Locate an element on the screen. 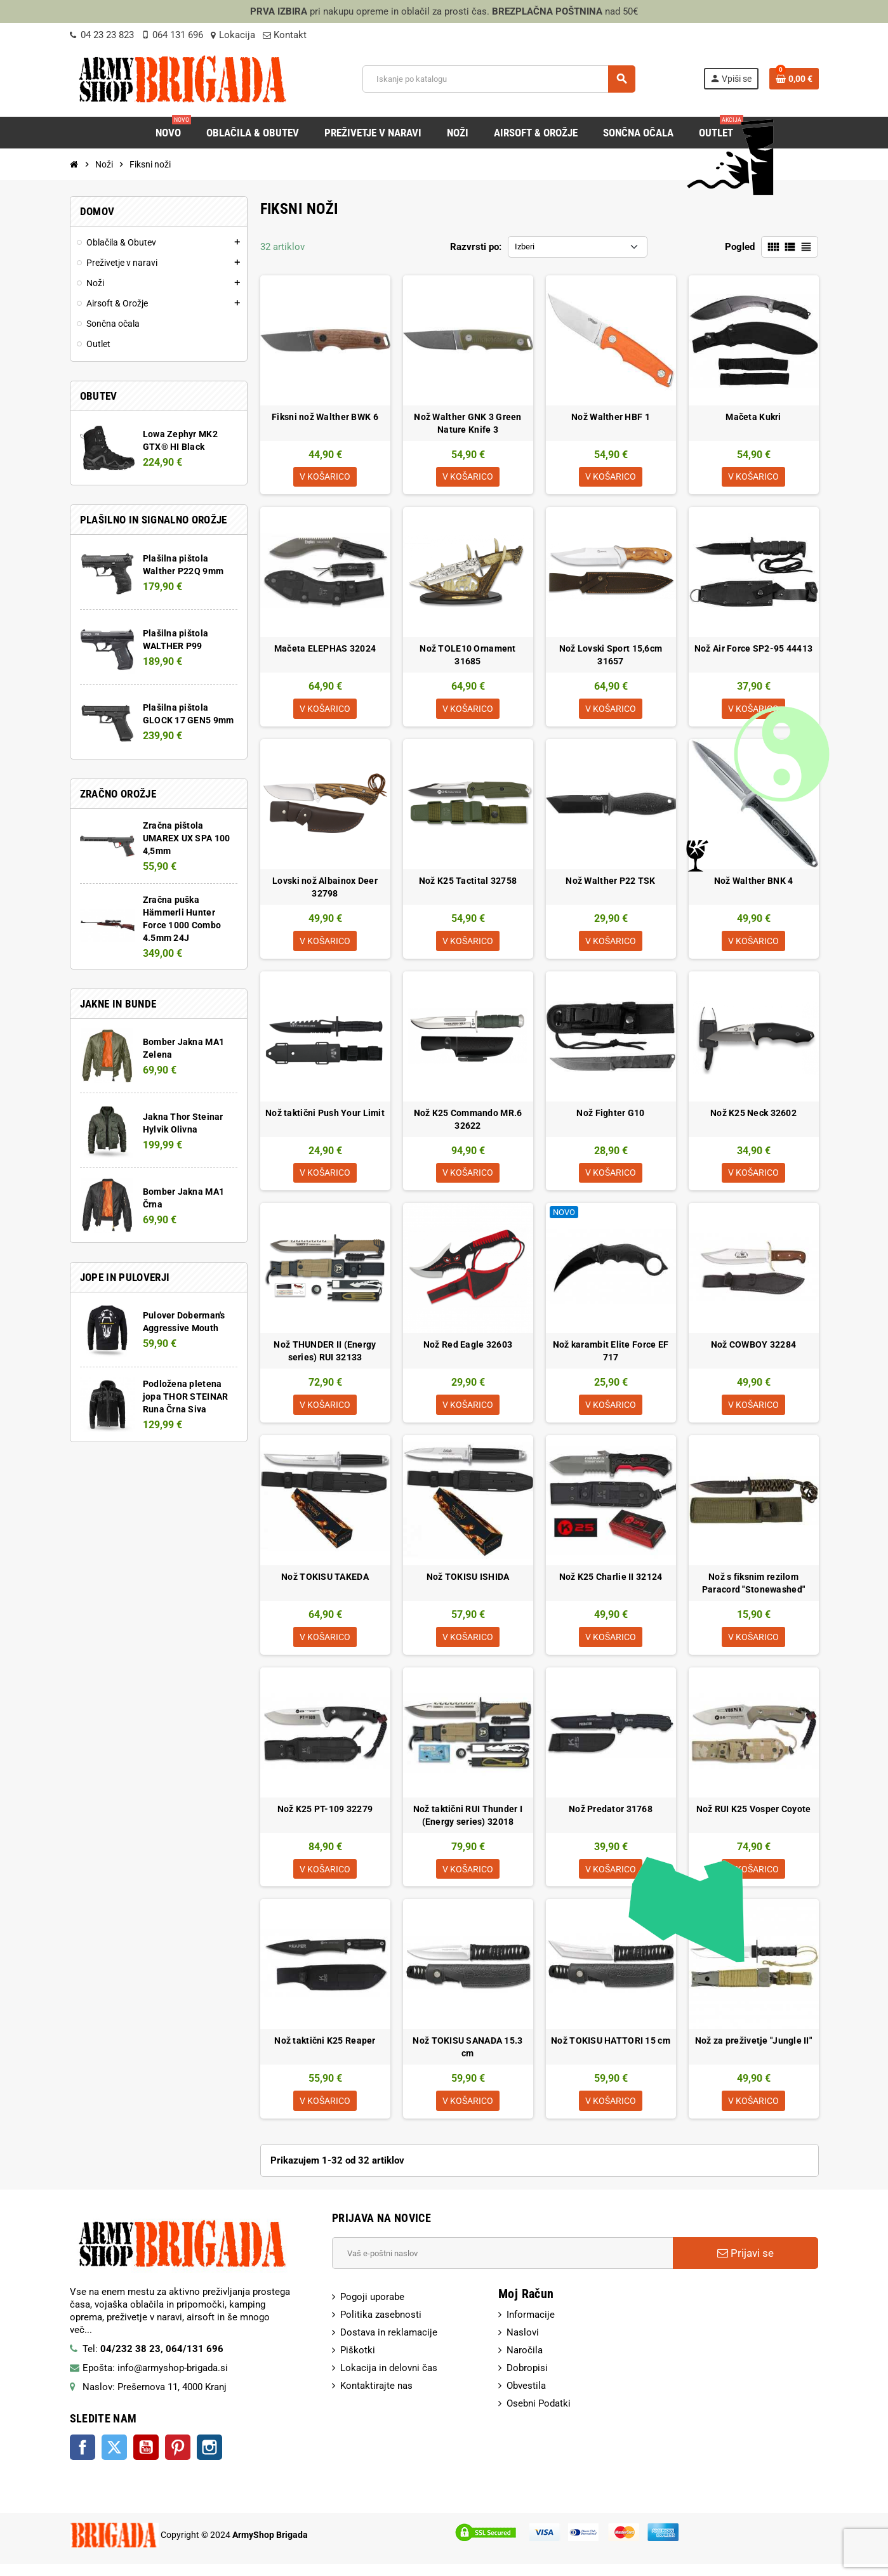 This screenshot has width=888, height=2576. toggle balance or harmony settings is located at coordinates (781, 754).